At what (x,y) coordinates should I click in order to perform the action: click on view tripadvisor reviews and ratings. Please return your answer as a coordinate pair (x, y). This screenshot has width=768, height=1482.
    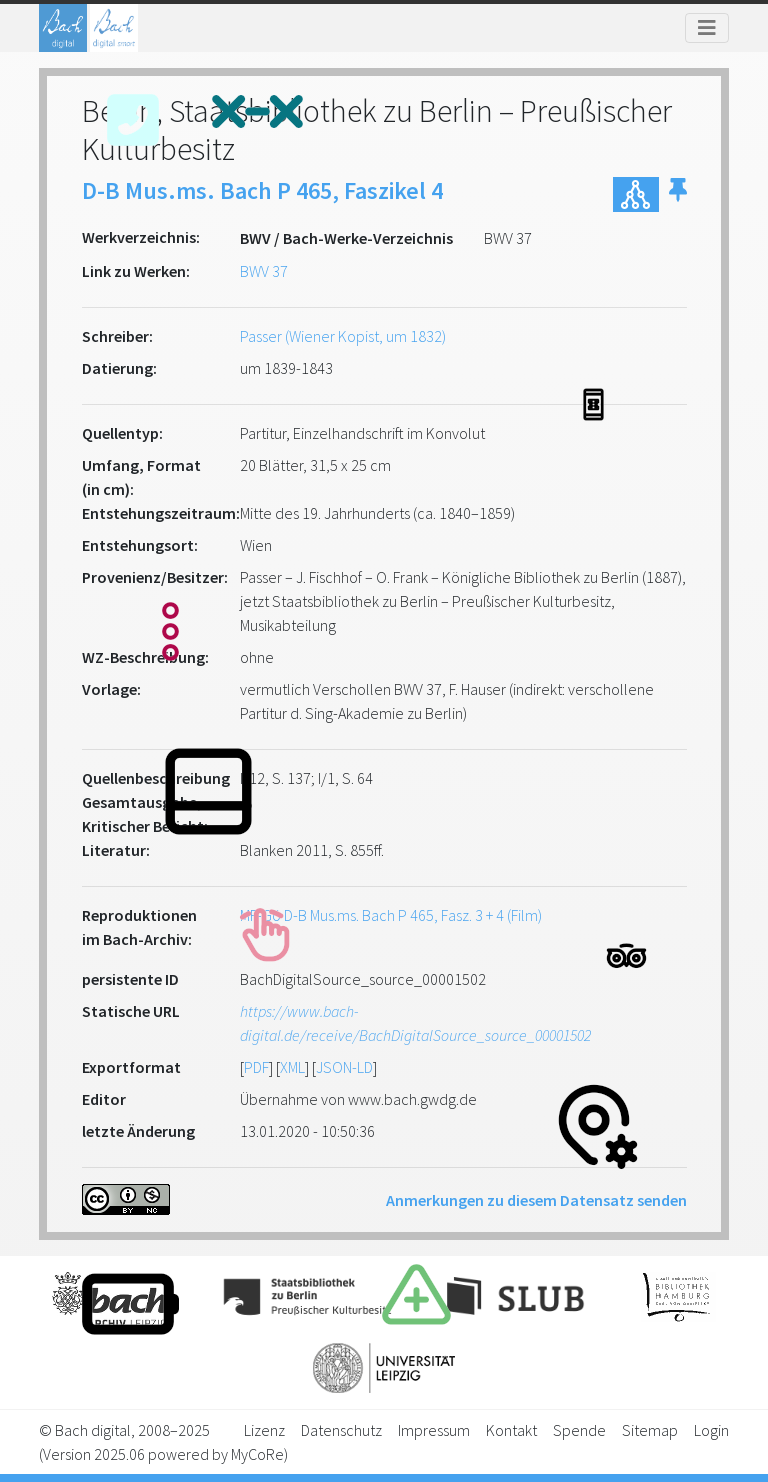
    Looking at the image, I should click on (626, 955).